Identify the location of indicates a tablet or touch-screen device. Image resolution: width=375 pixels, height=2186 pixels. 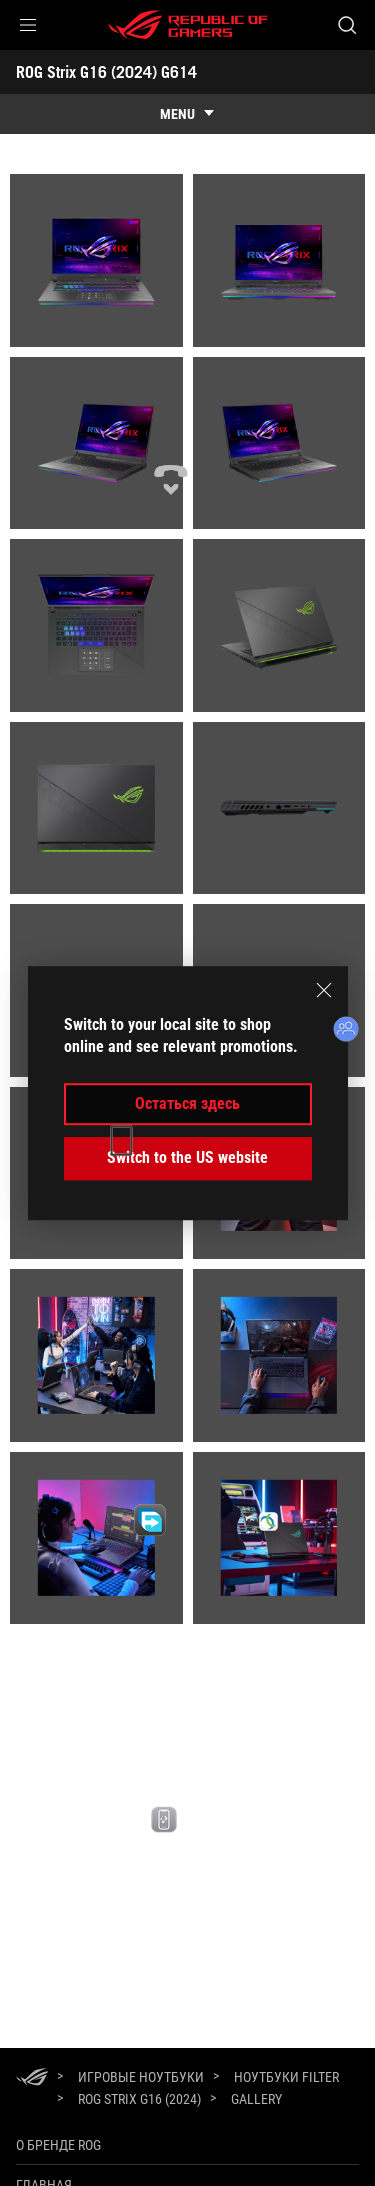
(121, 1140).